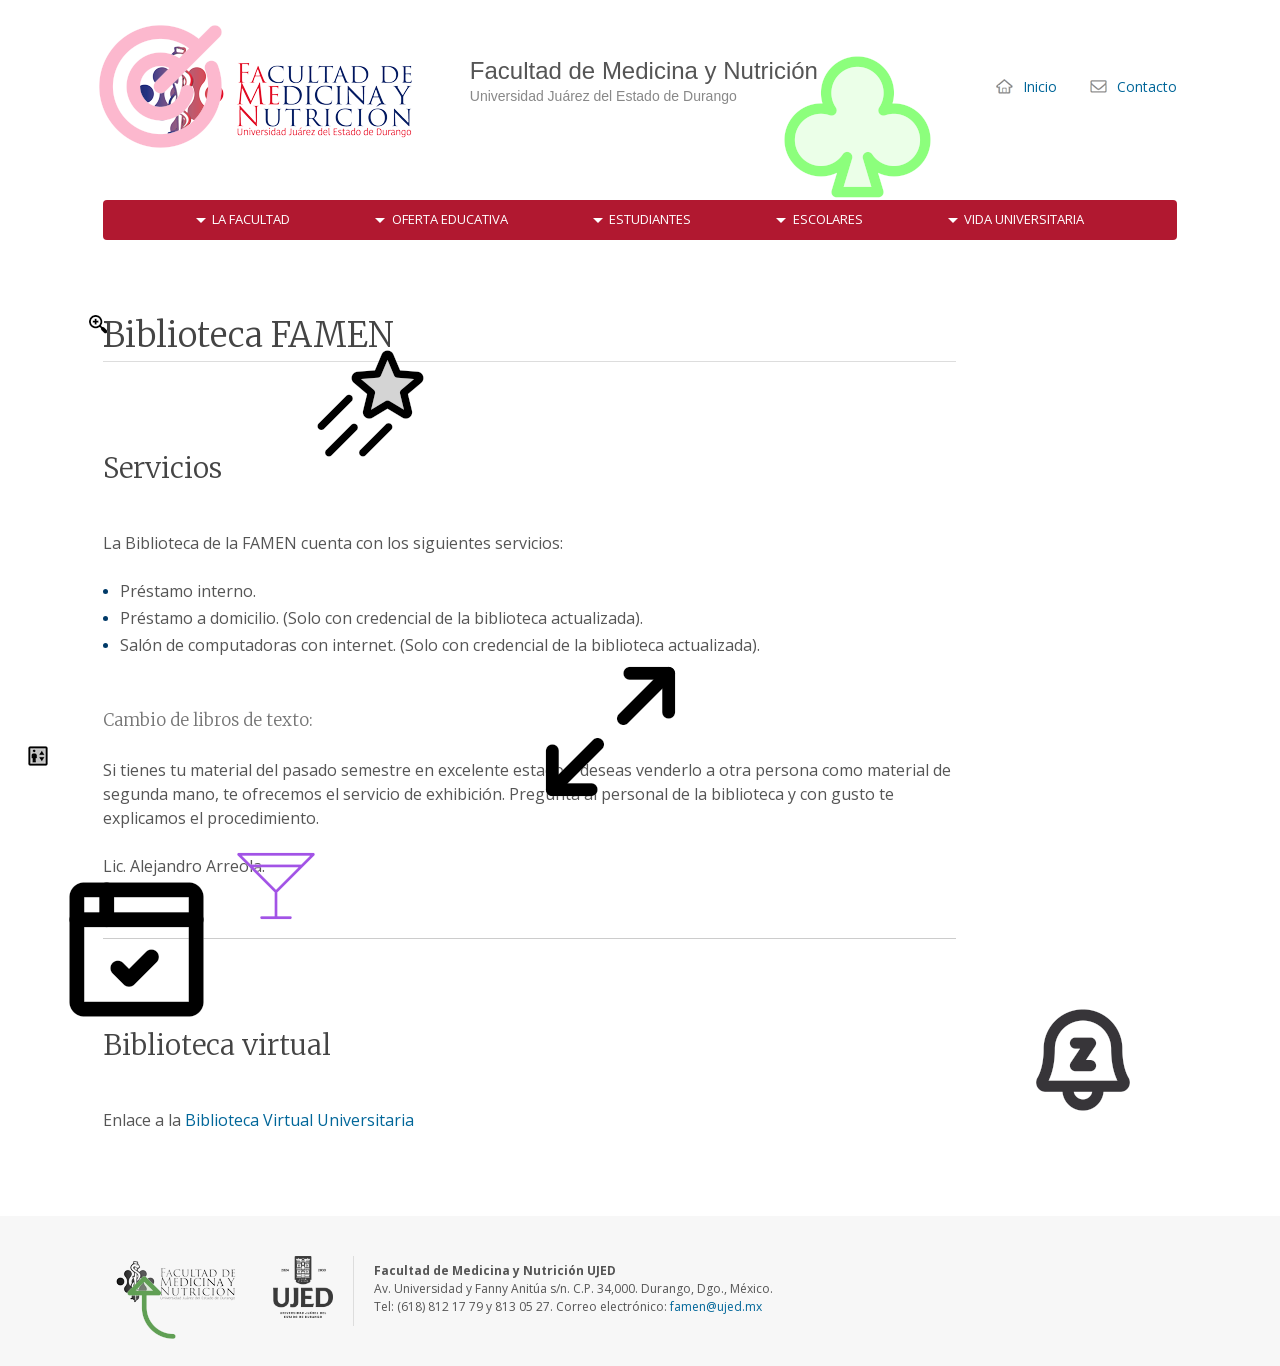 The image size is (1280, 1366). What do you see at coordinates (160, 86) in the screenshot?
I see `set a goal or target` at bounding box center [160, 86].